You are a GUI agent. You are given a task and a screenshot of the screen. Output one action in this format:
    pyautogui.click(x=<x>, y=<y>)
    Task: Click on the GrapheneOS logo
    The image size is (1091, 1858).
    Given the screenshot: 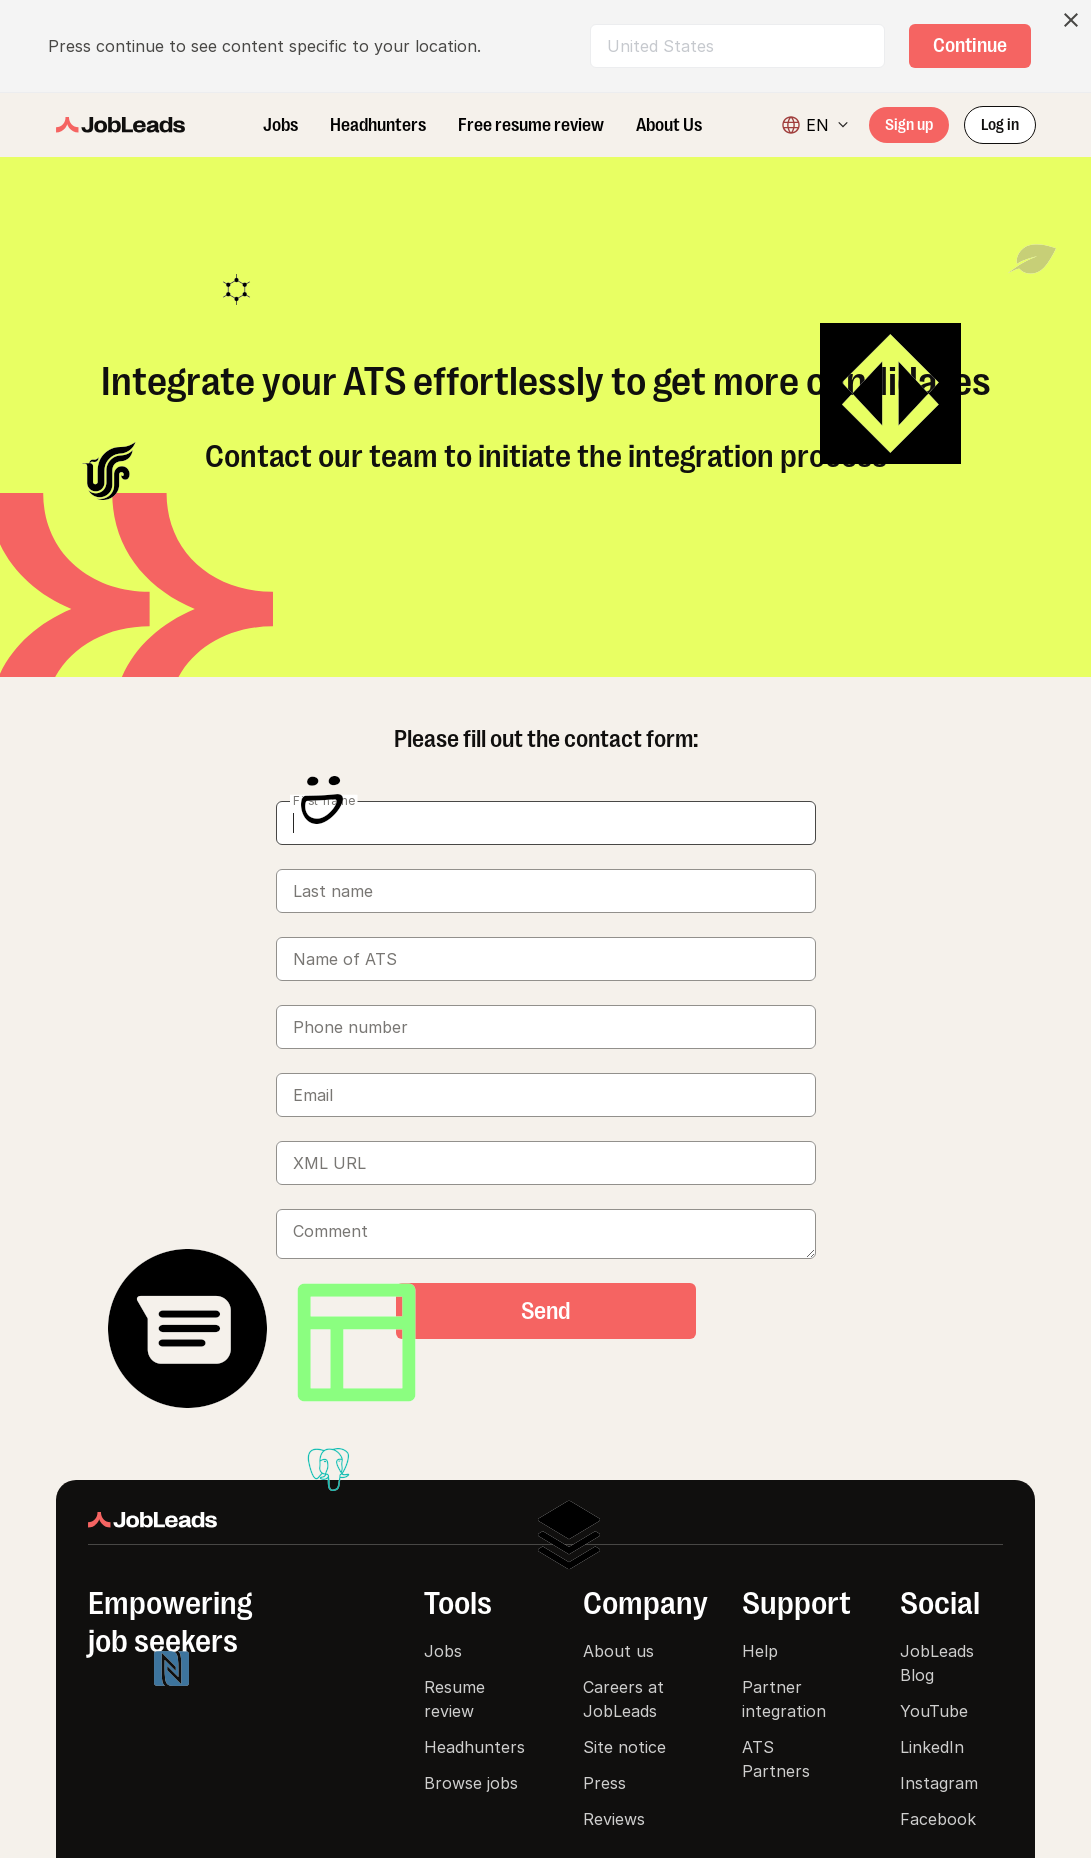 What is the action you would take?
    pyautogui.click(x=236, y=289)
    